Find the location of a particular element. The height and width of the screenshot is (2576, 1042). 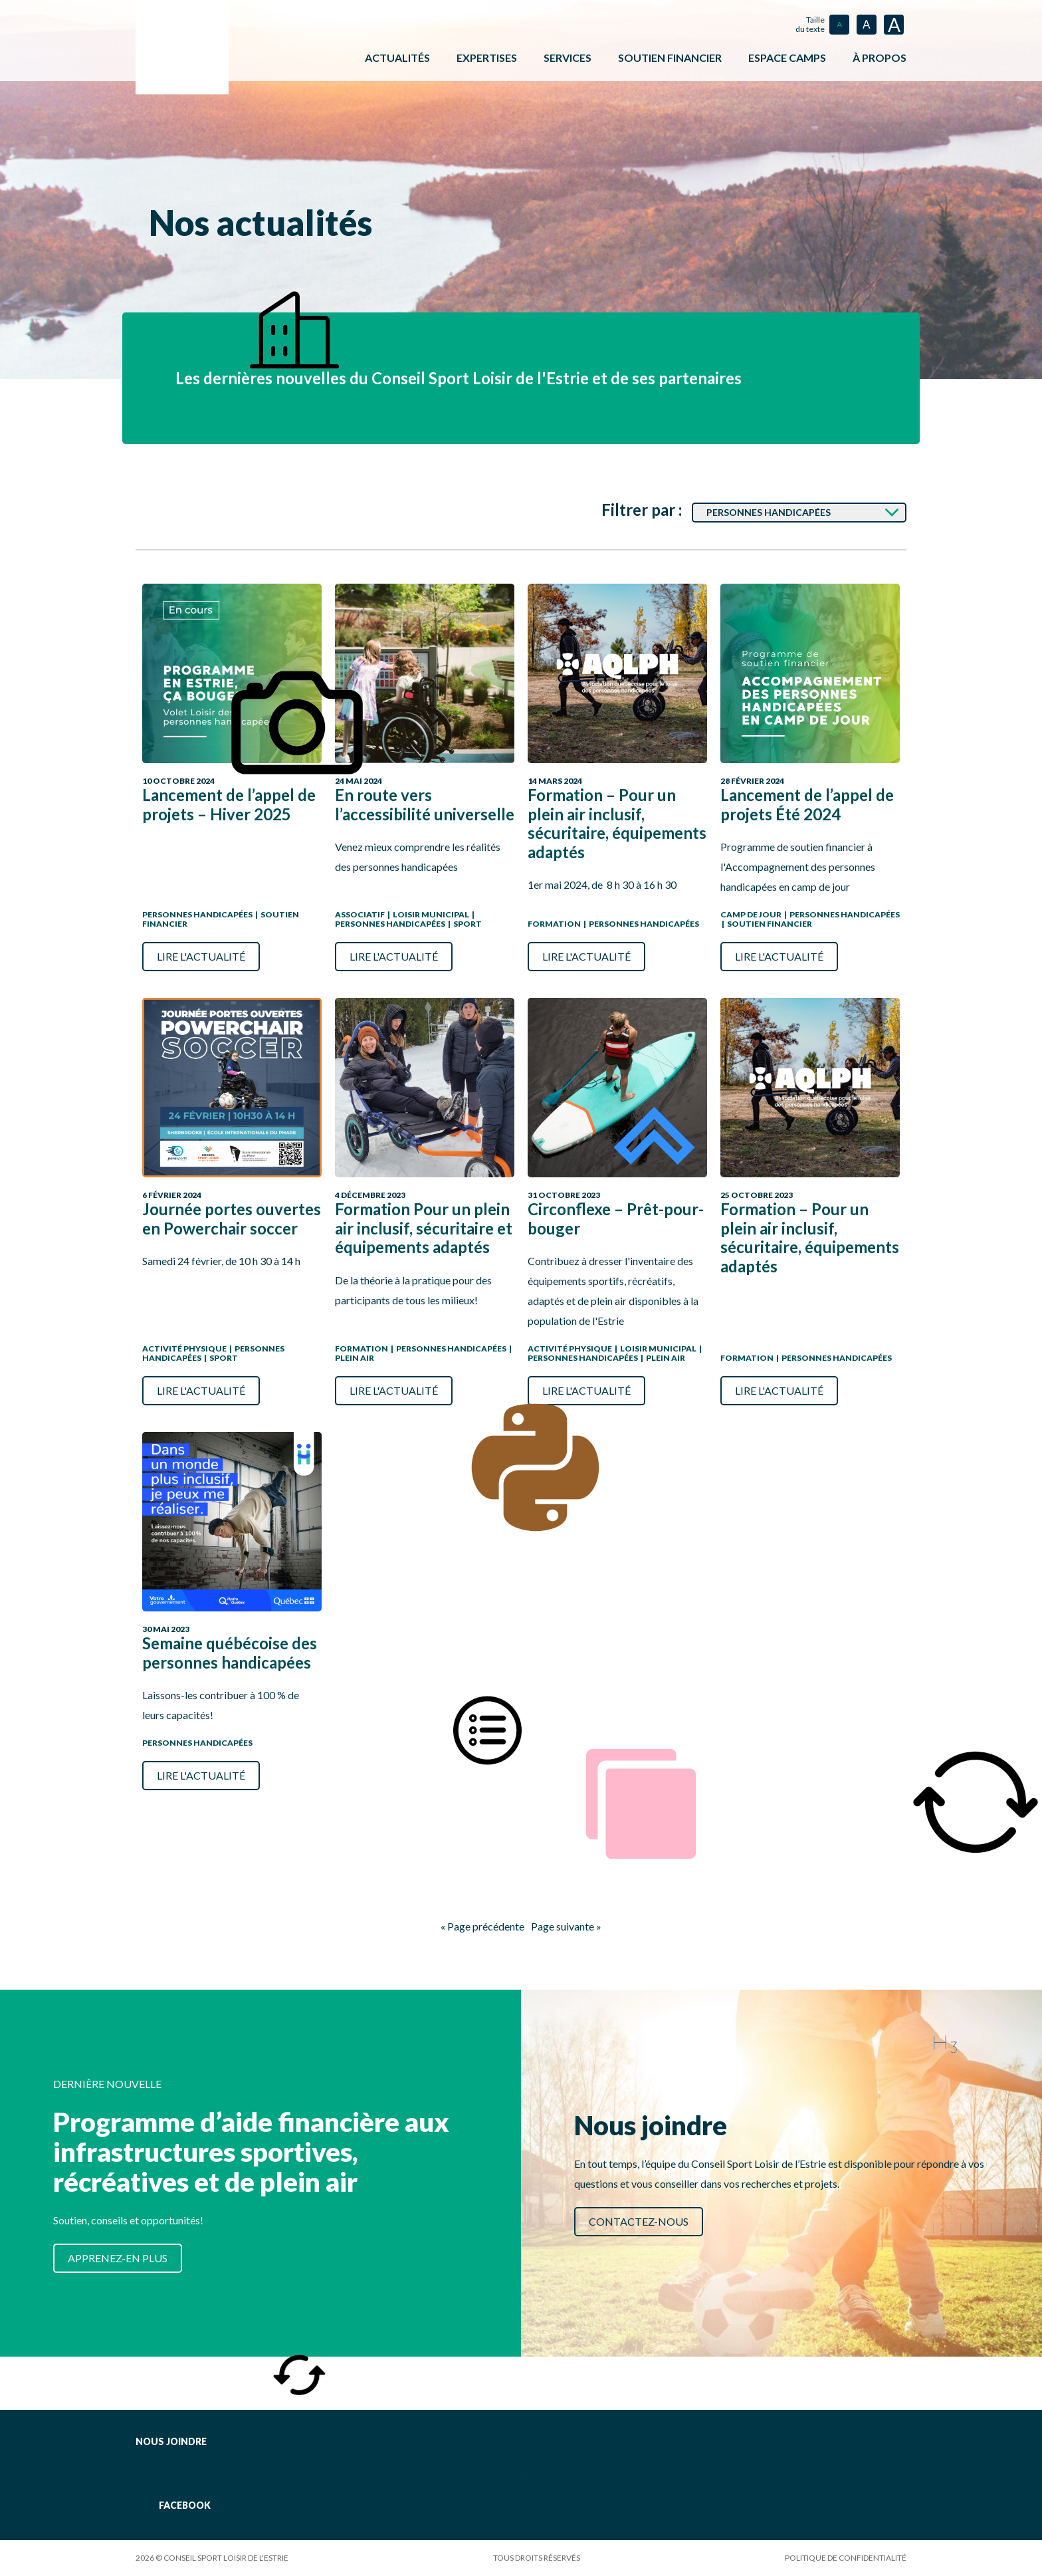

sync data across devices is located at coordinates (976, 1802).